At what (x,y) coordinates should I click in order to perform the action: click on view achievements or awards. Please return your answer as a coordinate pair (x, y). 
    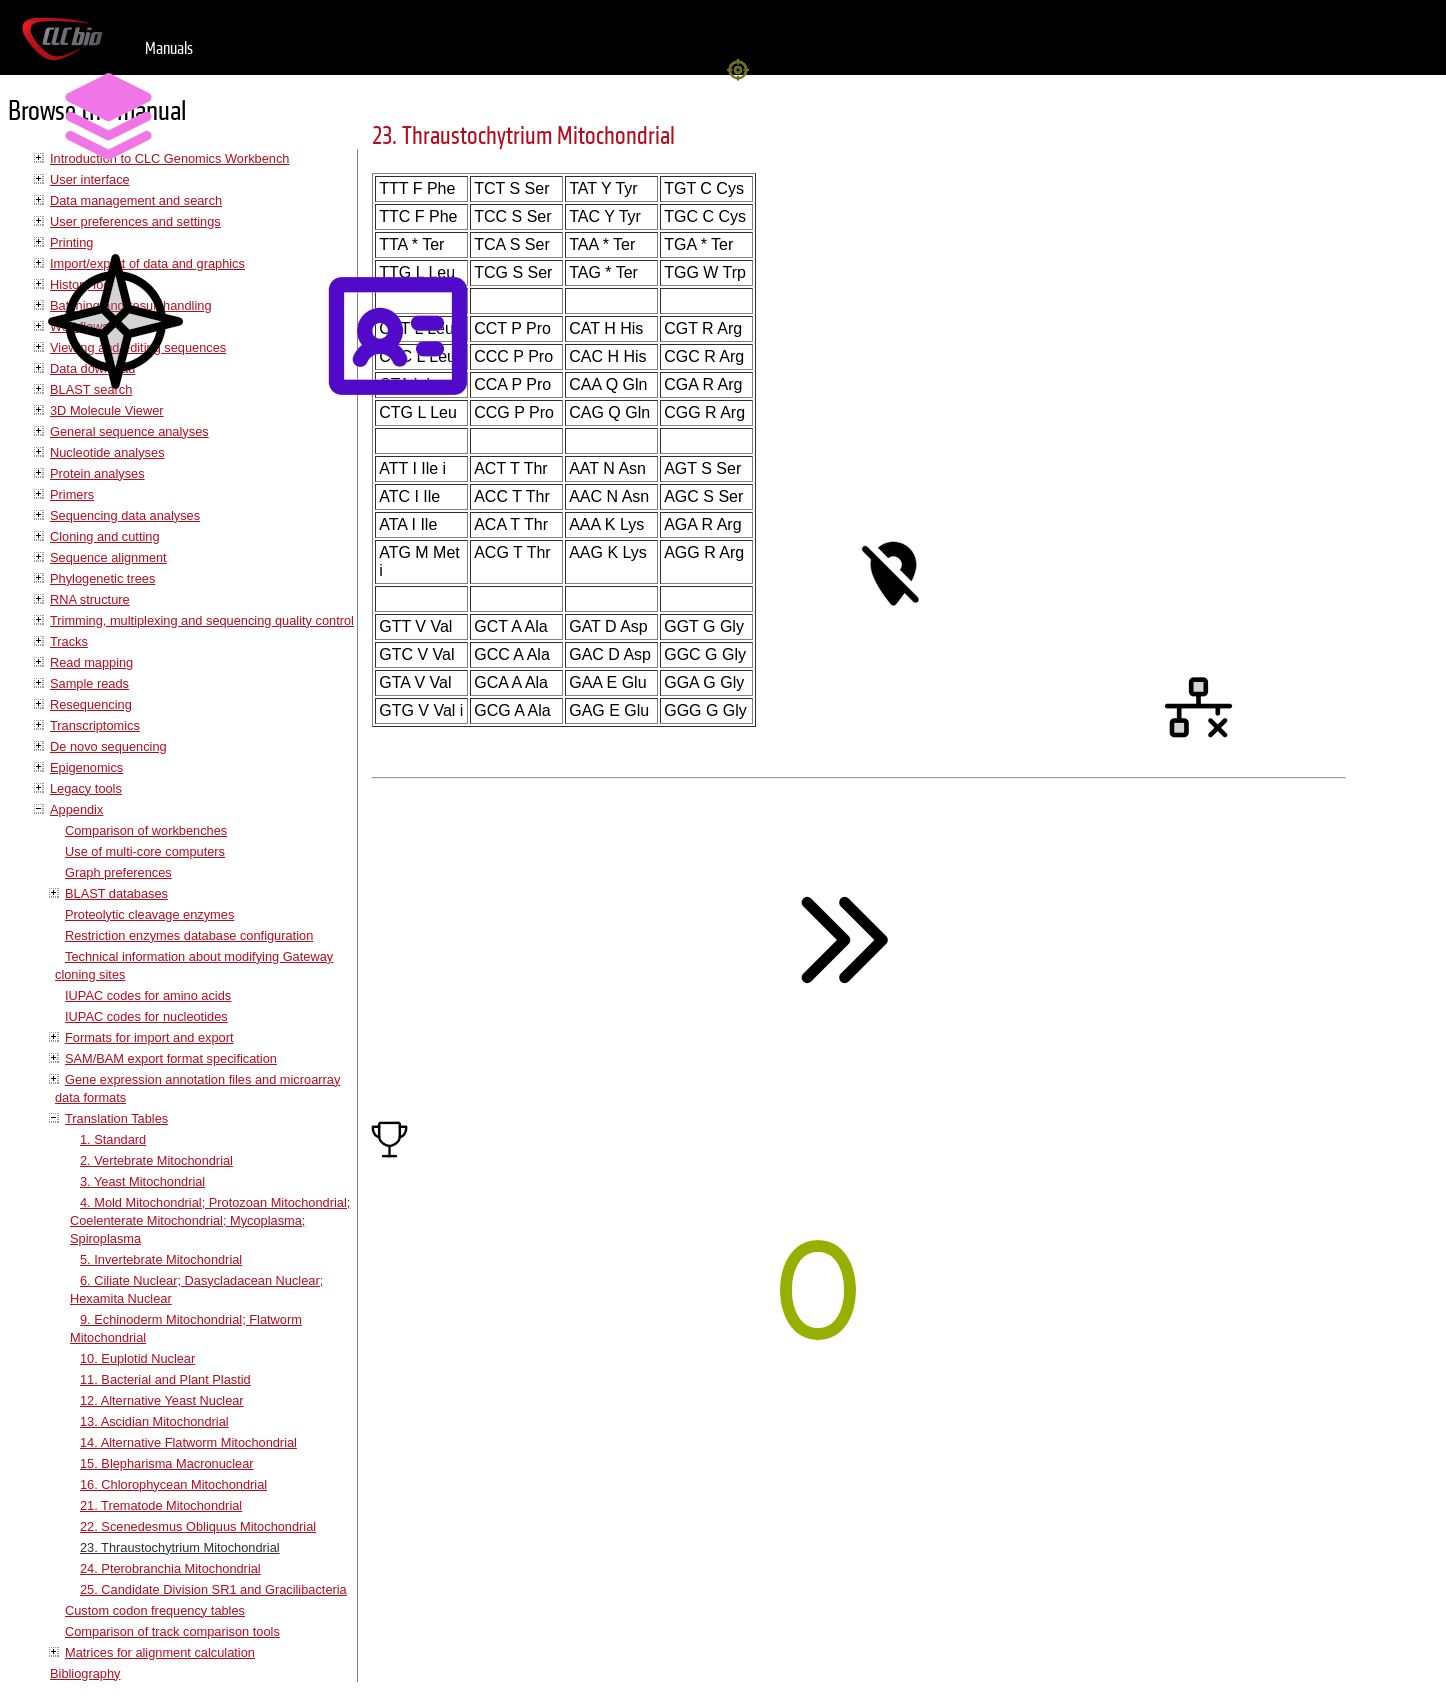
    Looking at the image, I should click on (389, 1139).